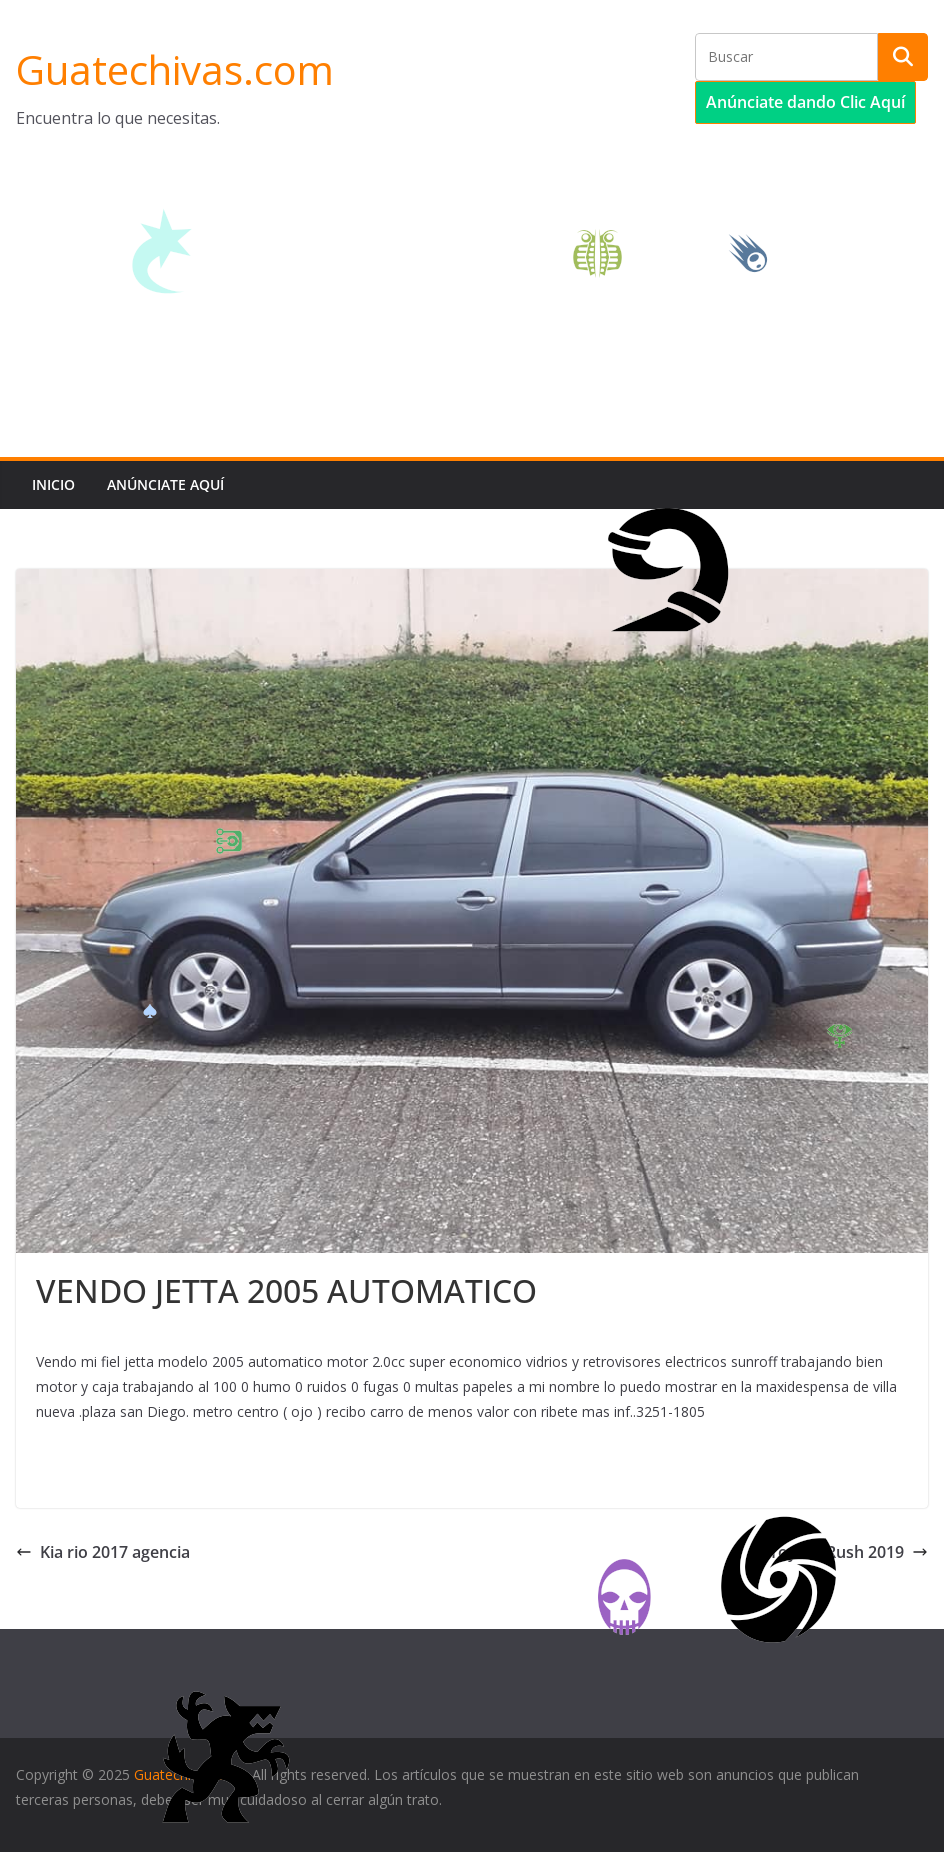 Image resolution: width=944 pixels, height=1852 pixels. Describe the element at coordinates (666, 569) in the screenshot. I see `represents a sea creature or kraken in a game interface` at that location.